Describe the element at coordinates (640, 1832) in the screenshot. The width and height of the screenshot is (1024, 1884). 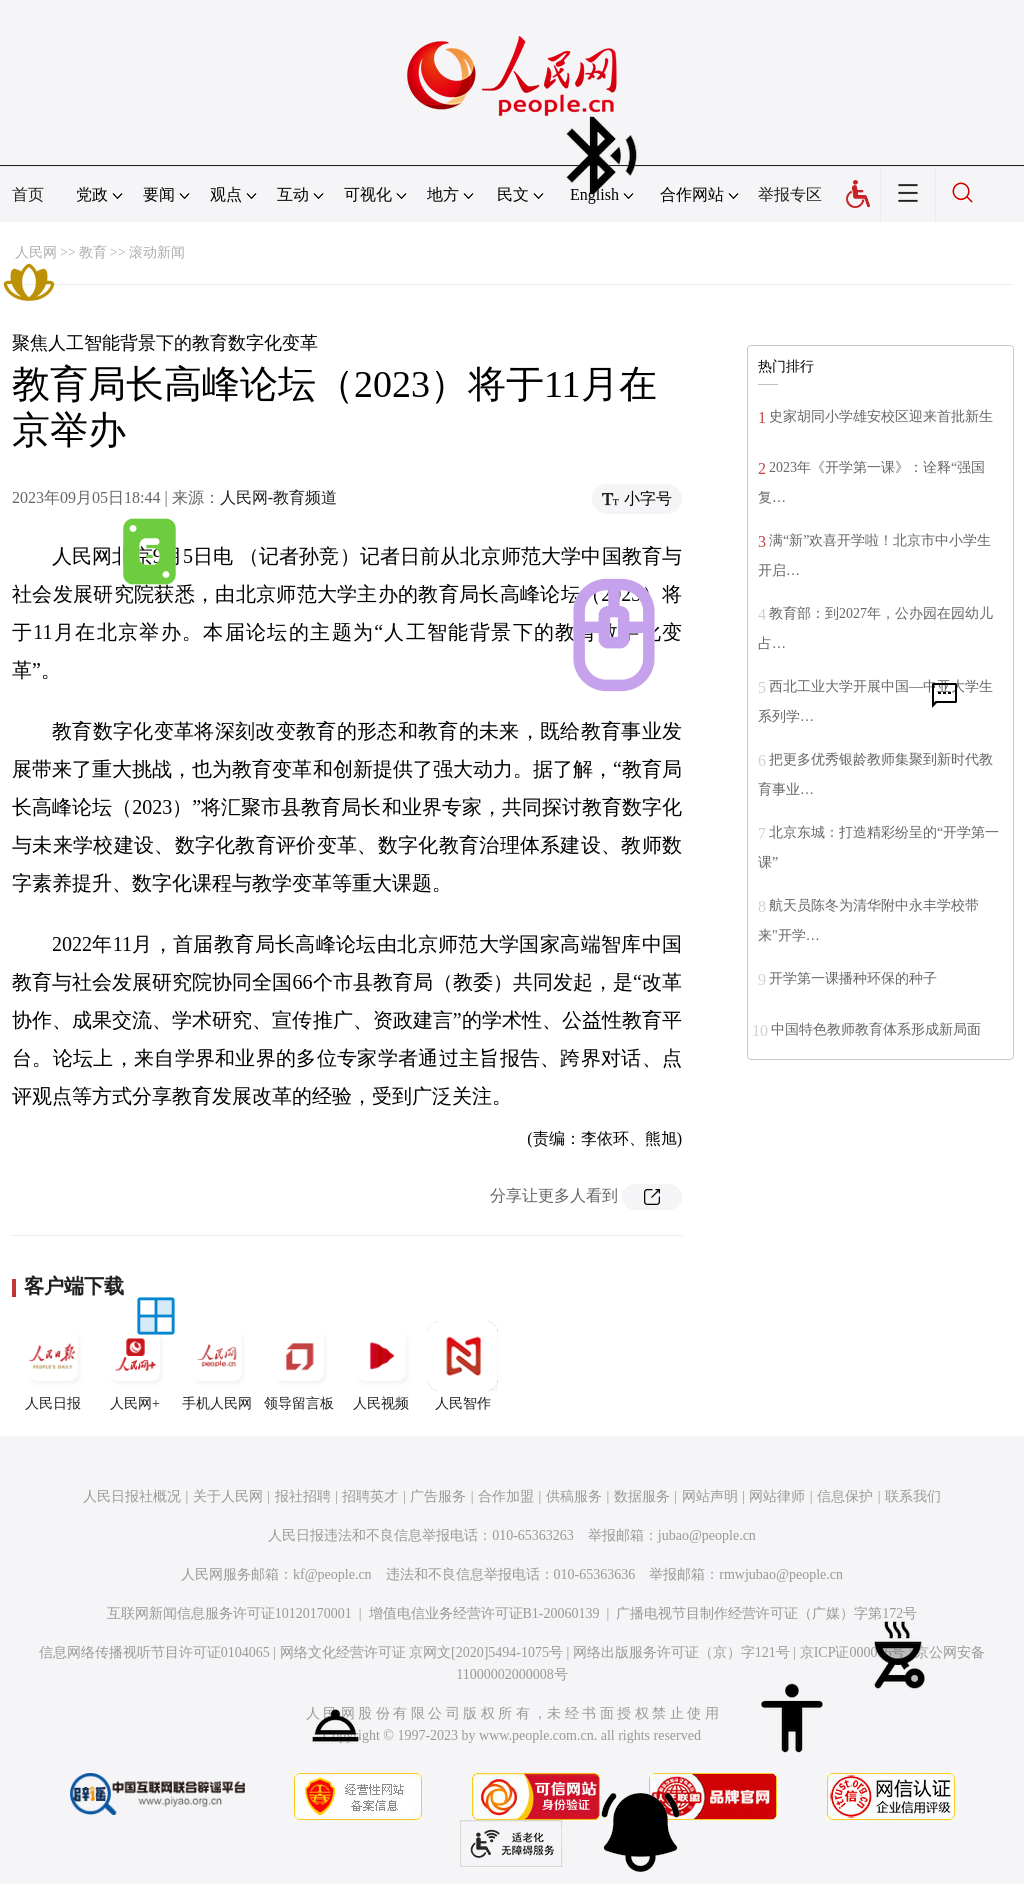
I see `new notification alert` at that location.